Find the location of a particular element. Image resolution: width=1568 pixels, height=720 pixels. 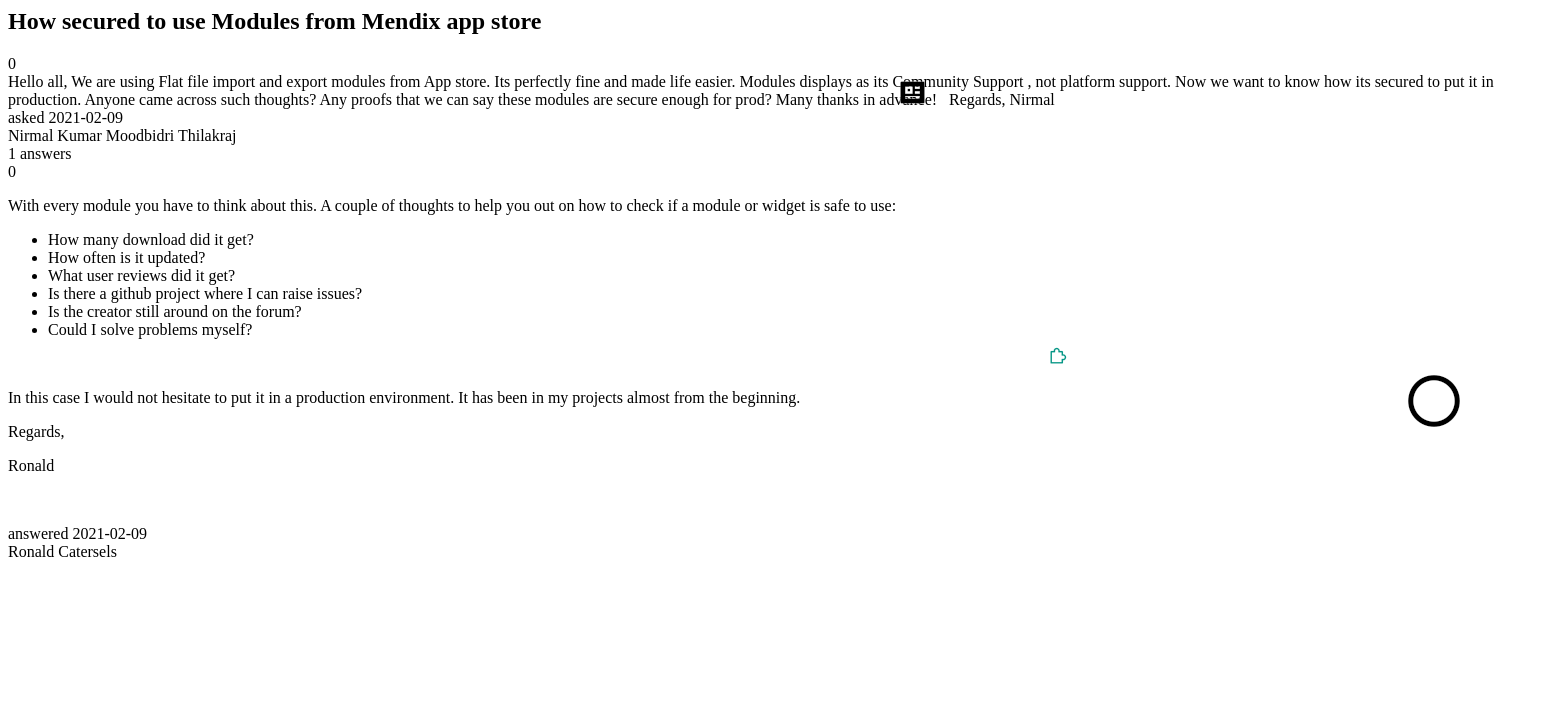

unselected radio button or checkbox option is located at coordinates (1434, 401).